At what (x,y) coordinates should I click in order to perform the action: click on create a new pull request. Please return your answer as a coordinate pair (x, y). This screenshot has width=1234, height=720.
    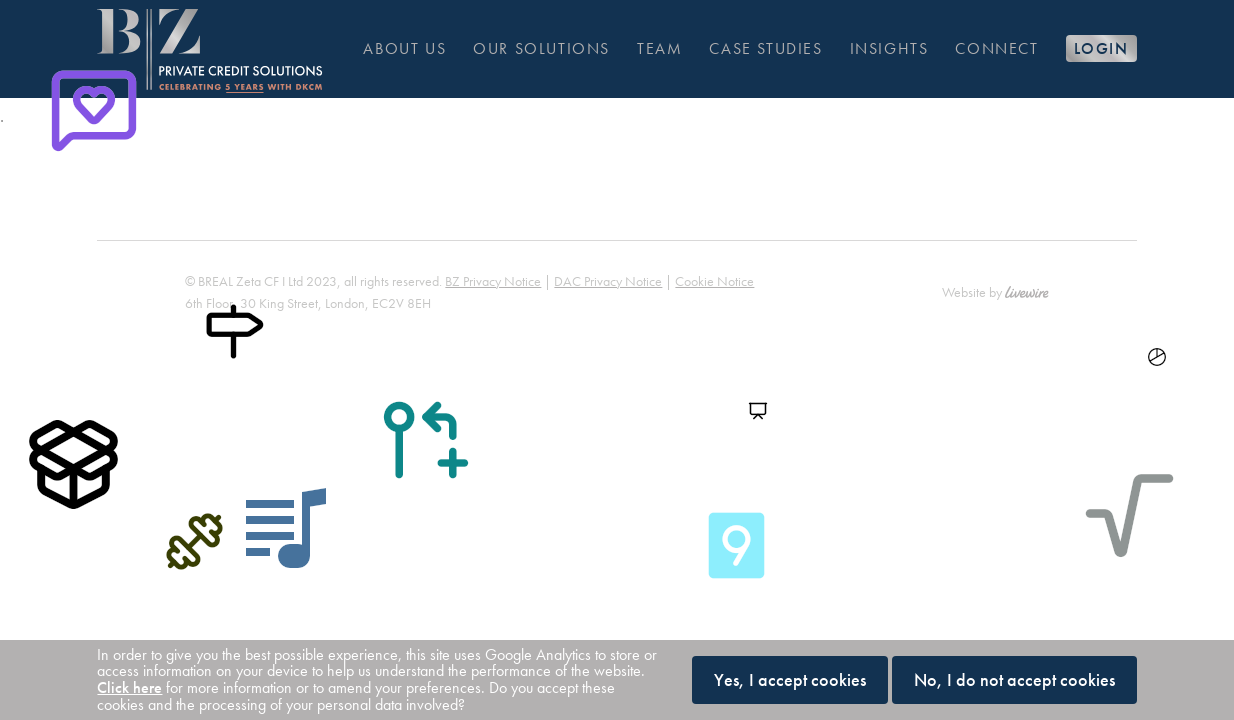
    Looking at the image, I should click on (426, 440).